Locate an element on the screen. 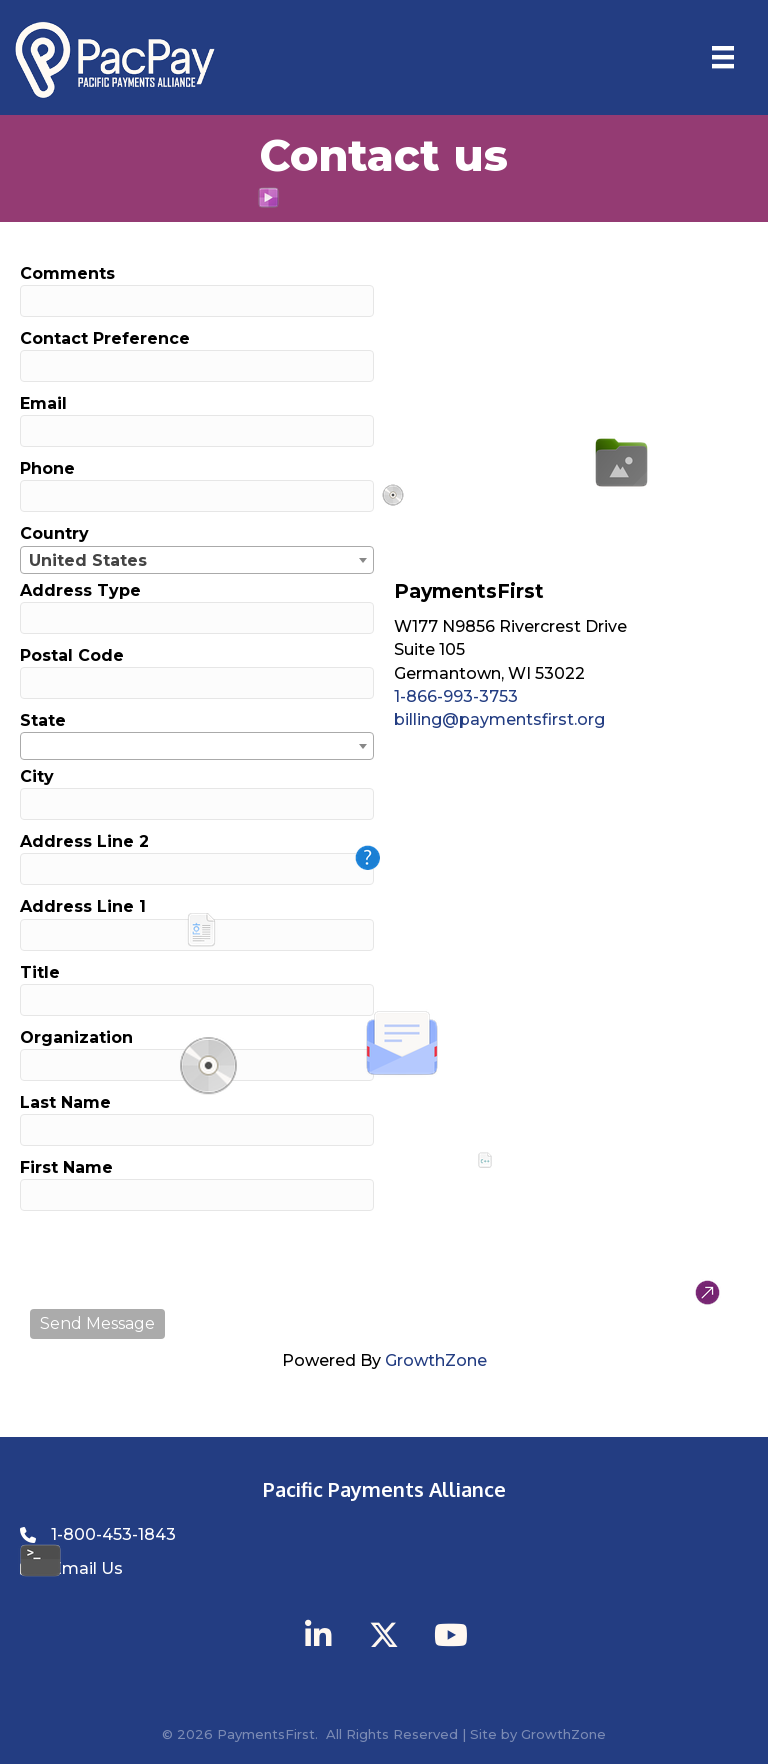 This screenshot has height=1764, width=768. audio CD device detected is located at coordinates (208, 1065).